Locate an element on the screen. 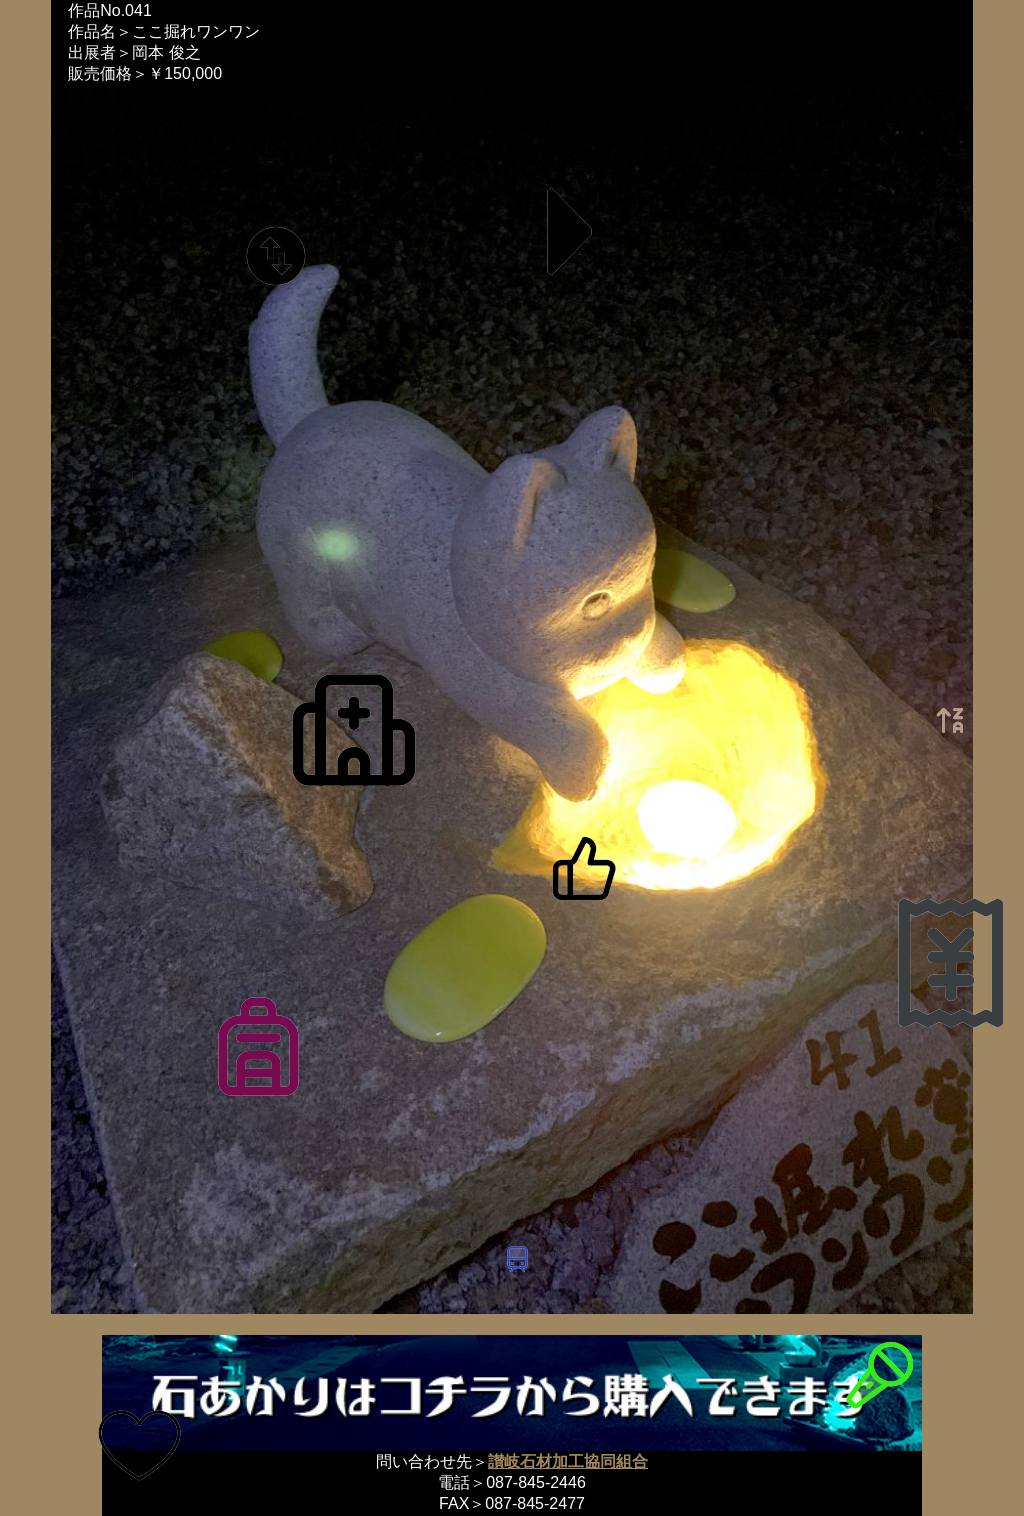 This screenshot has width=1024, height=1516. play media or start playback is located at coordinates (569, 231).